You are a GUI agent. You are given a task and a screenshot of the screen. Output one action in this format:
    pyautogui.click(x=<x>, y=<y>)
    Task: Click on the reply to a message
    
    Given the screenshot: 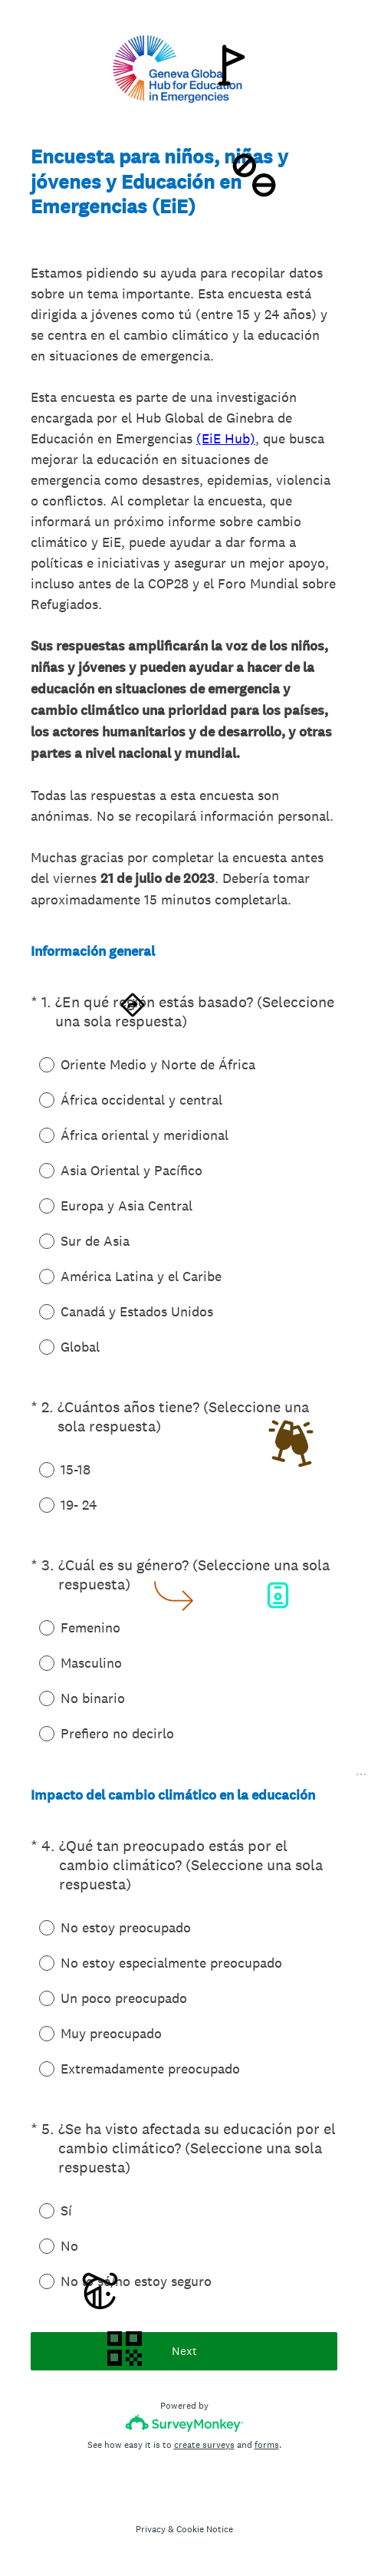 What is the action you would take?
    pyautogui.click(x=173, y=1596)
    